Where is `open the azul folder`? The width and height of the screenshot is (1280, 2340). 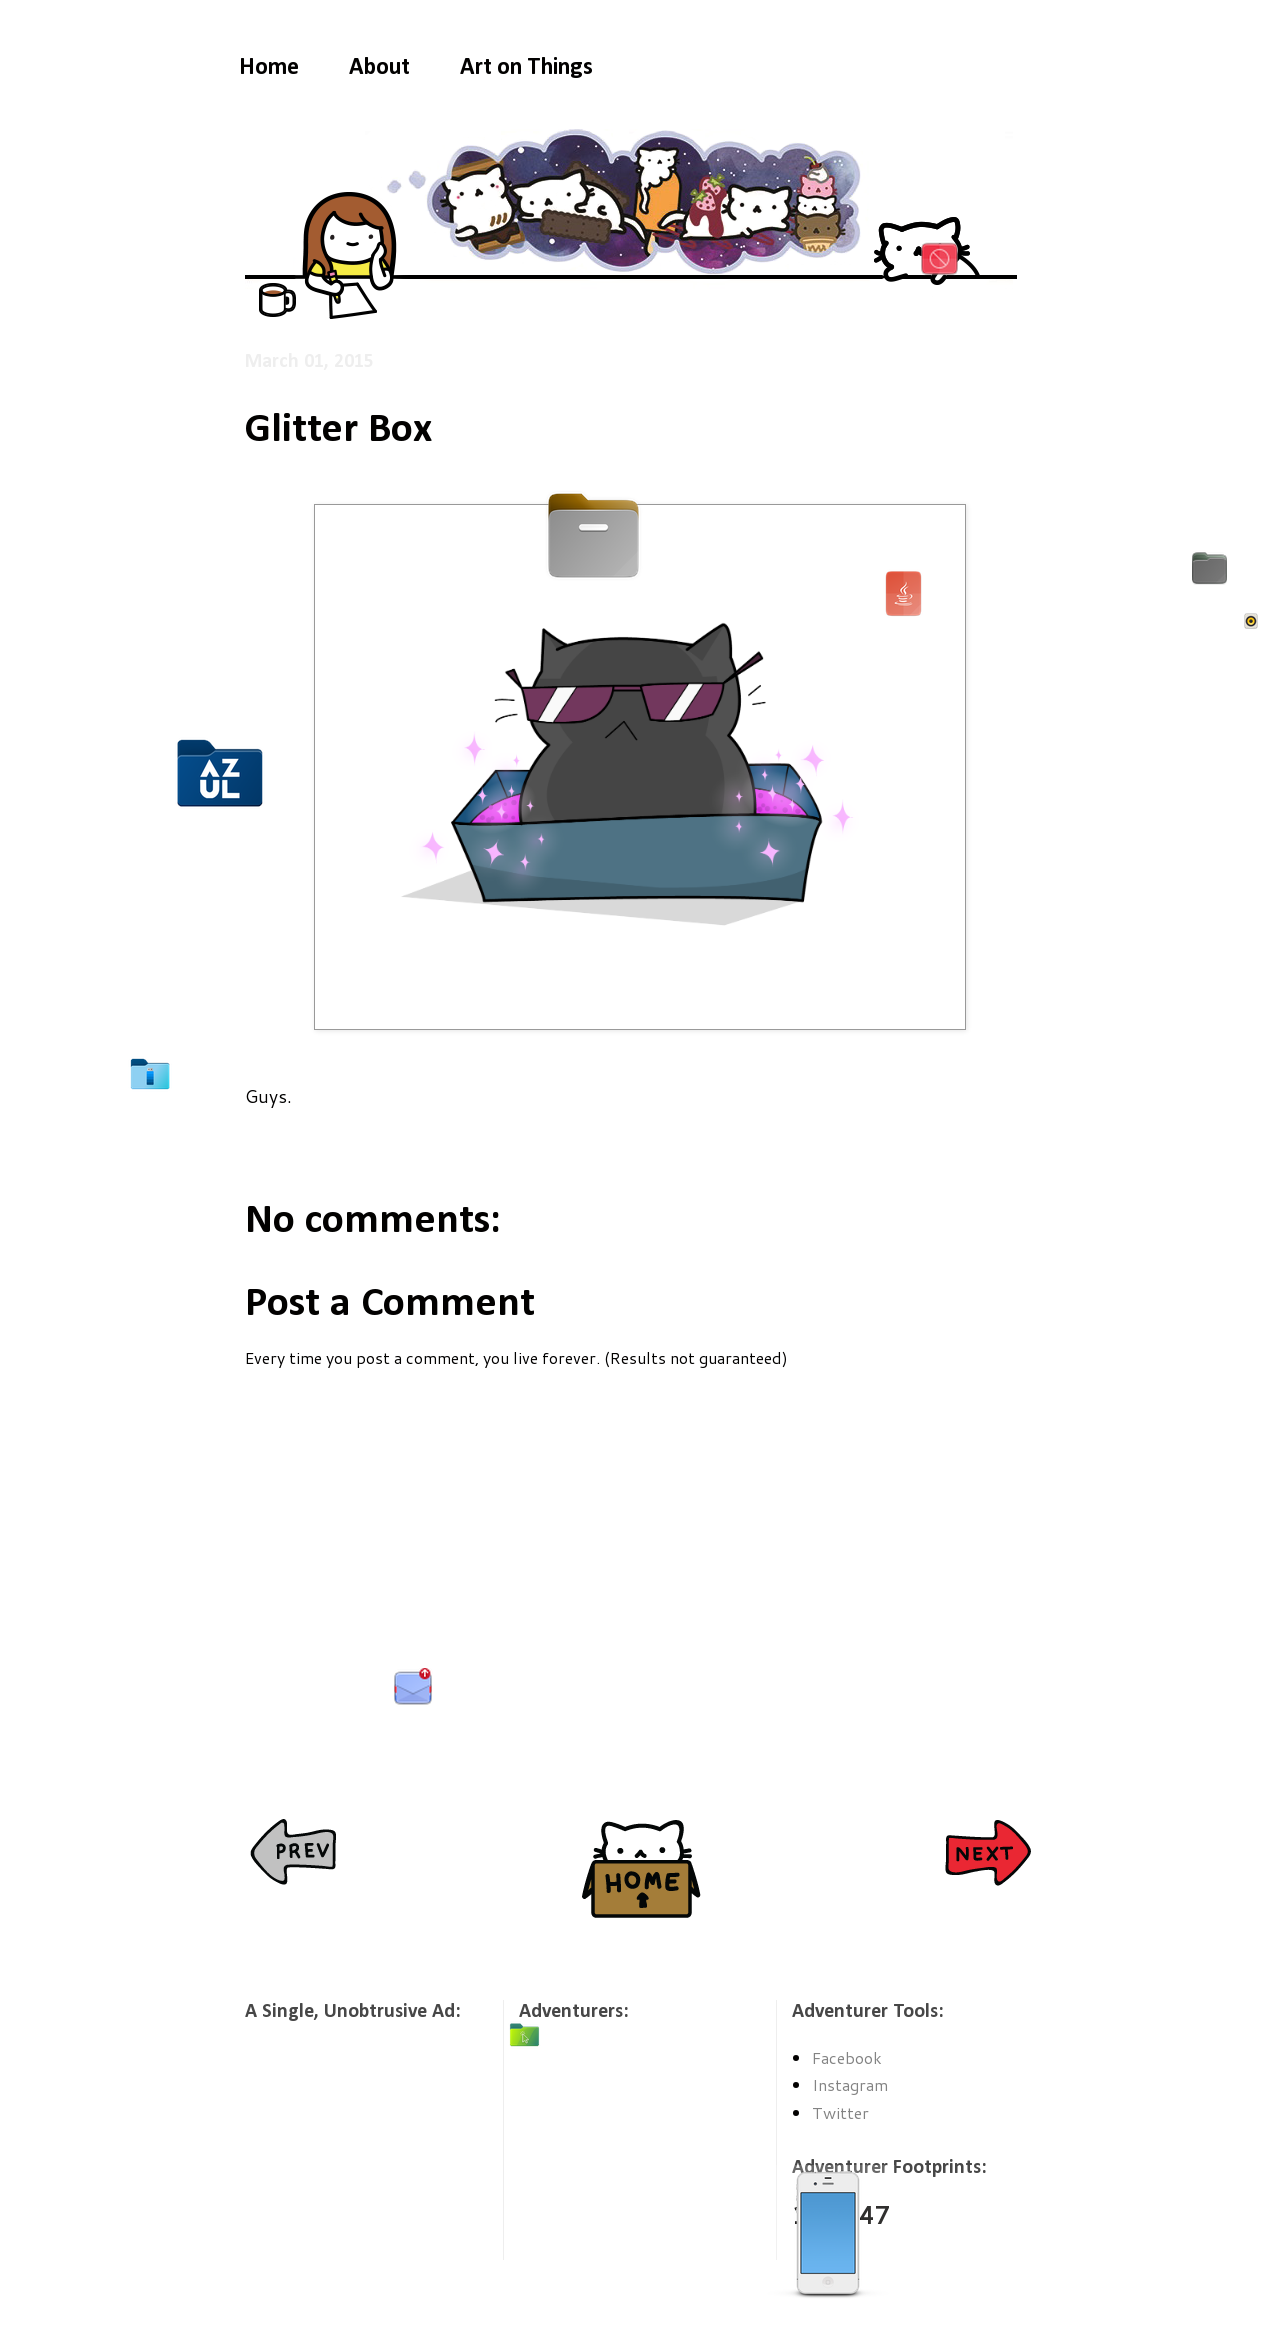
open the azul folder is located at coordinates (219, 775).